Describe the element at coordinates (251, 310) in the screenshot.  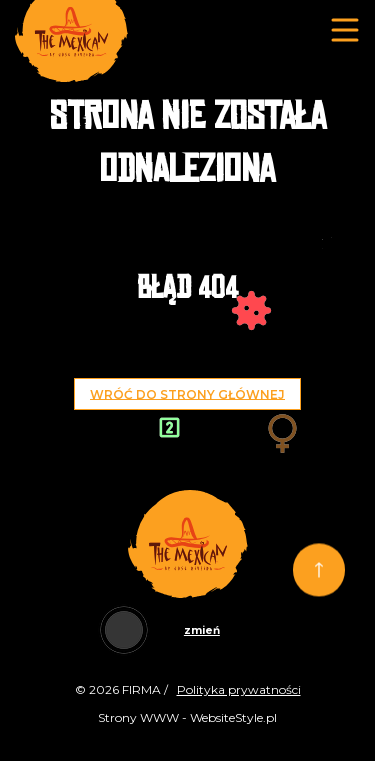
I see `indicates a virus or malware threat detected` at that location.